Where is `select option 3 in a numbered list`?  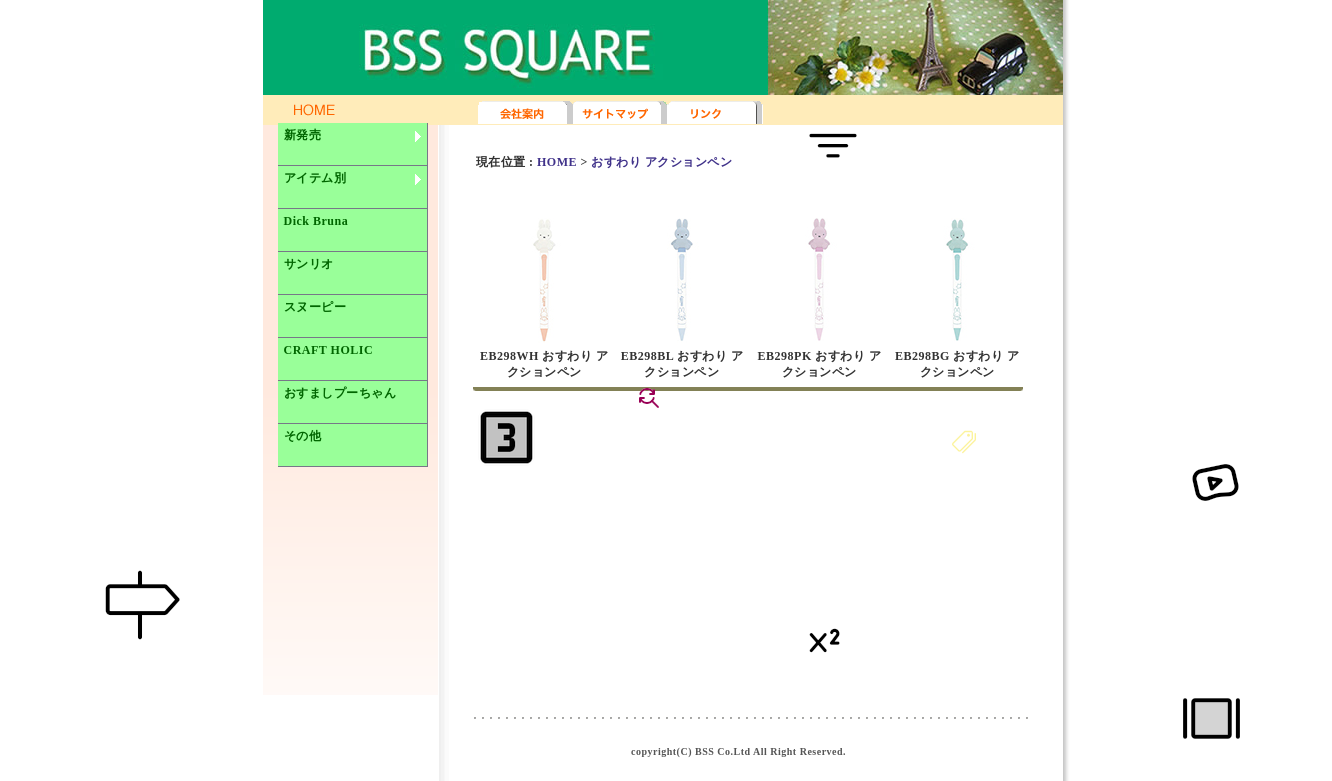 select option 3 in a numbered list is located at coordinates (506, 437).